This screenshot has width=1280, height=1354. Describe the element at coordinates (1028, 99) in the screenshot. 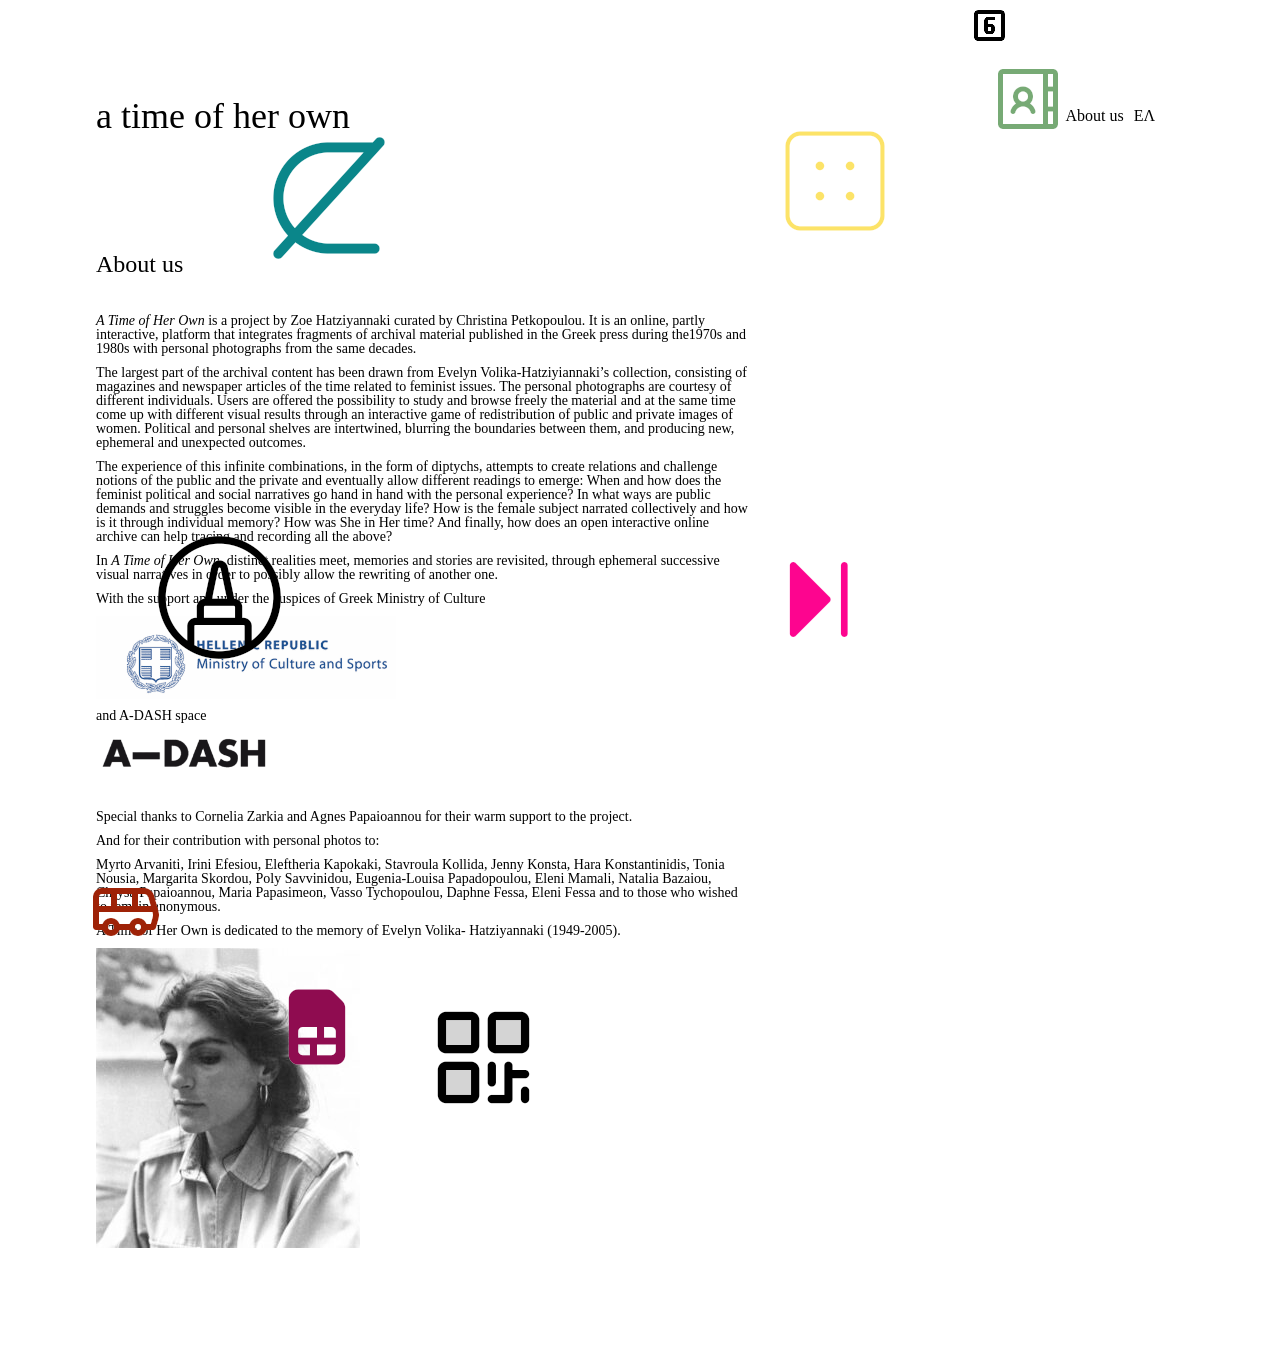

I see `open contacts or address book` at that location.